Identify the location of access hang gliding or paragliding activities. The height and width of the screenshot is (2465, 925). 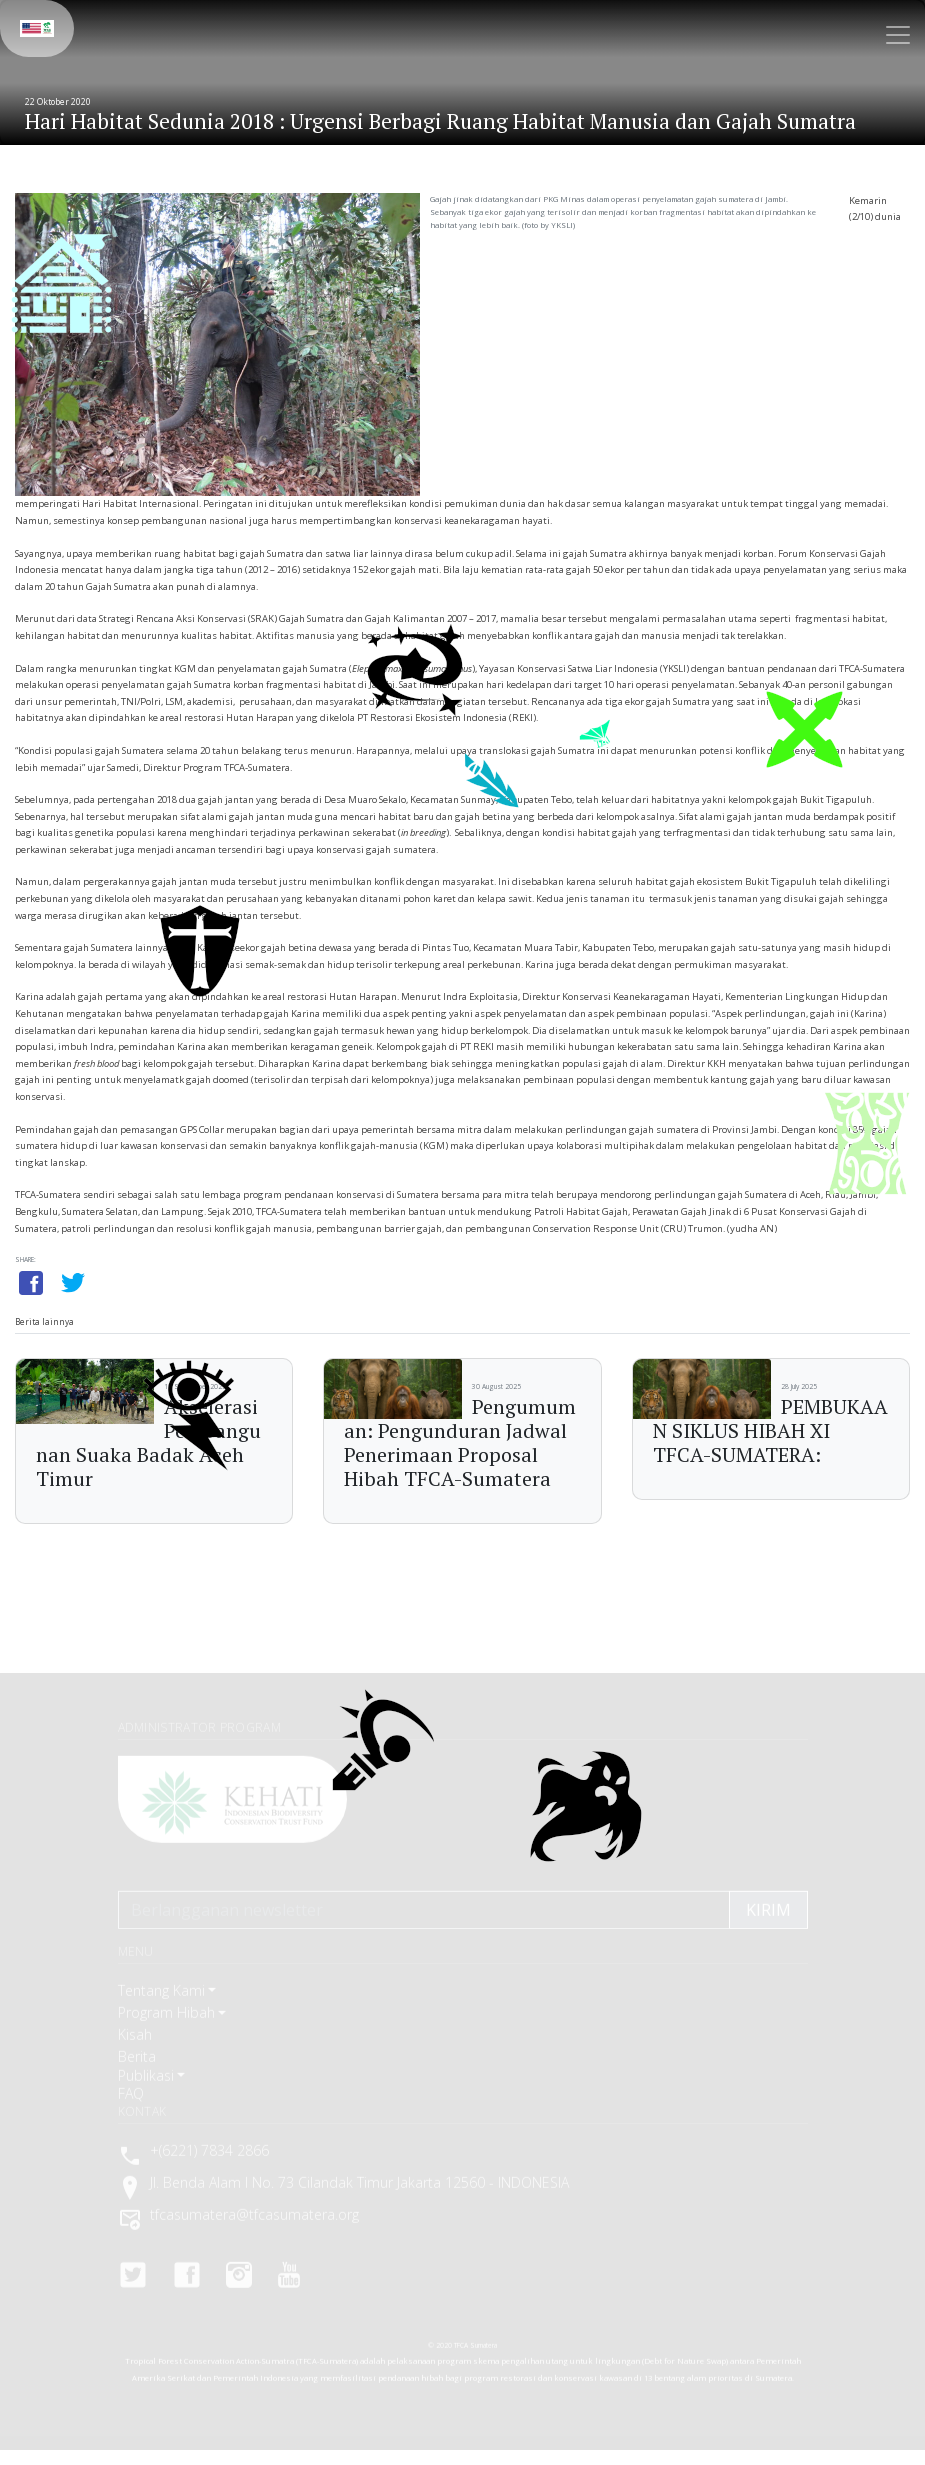
(595, 734).